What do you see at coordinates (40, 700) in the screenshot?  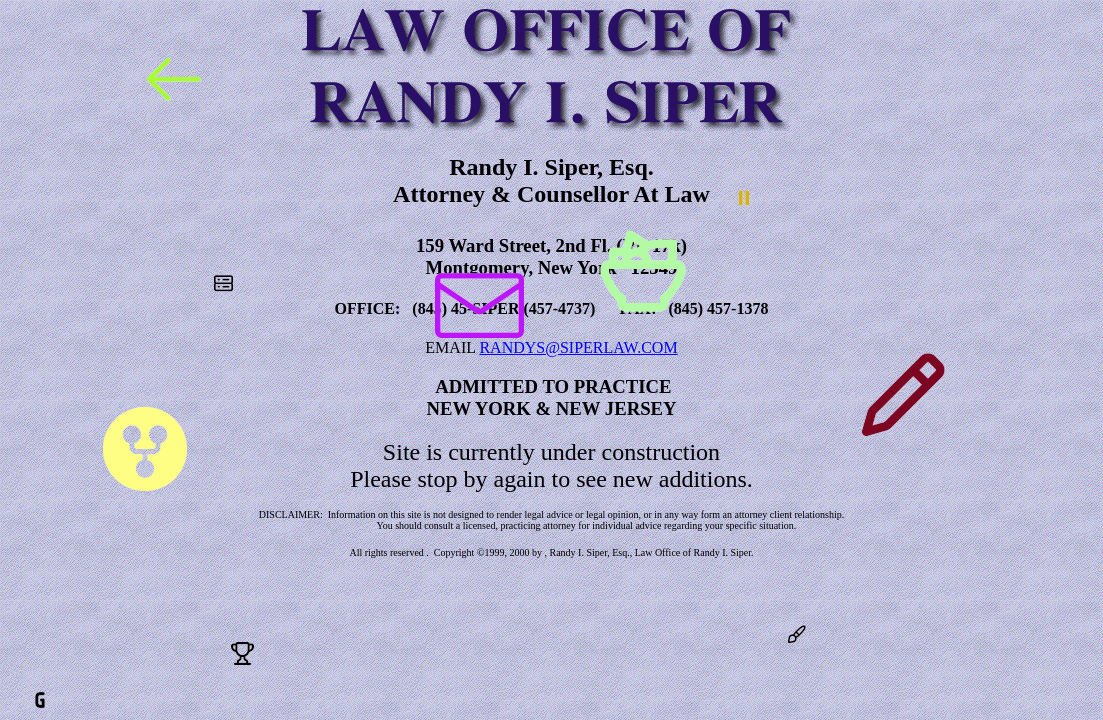 I see `indicates GPRS/2G network connection` at bounding box center [40, 700].